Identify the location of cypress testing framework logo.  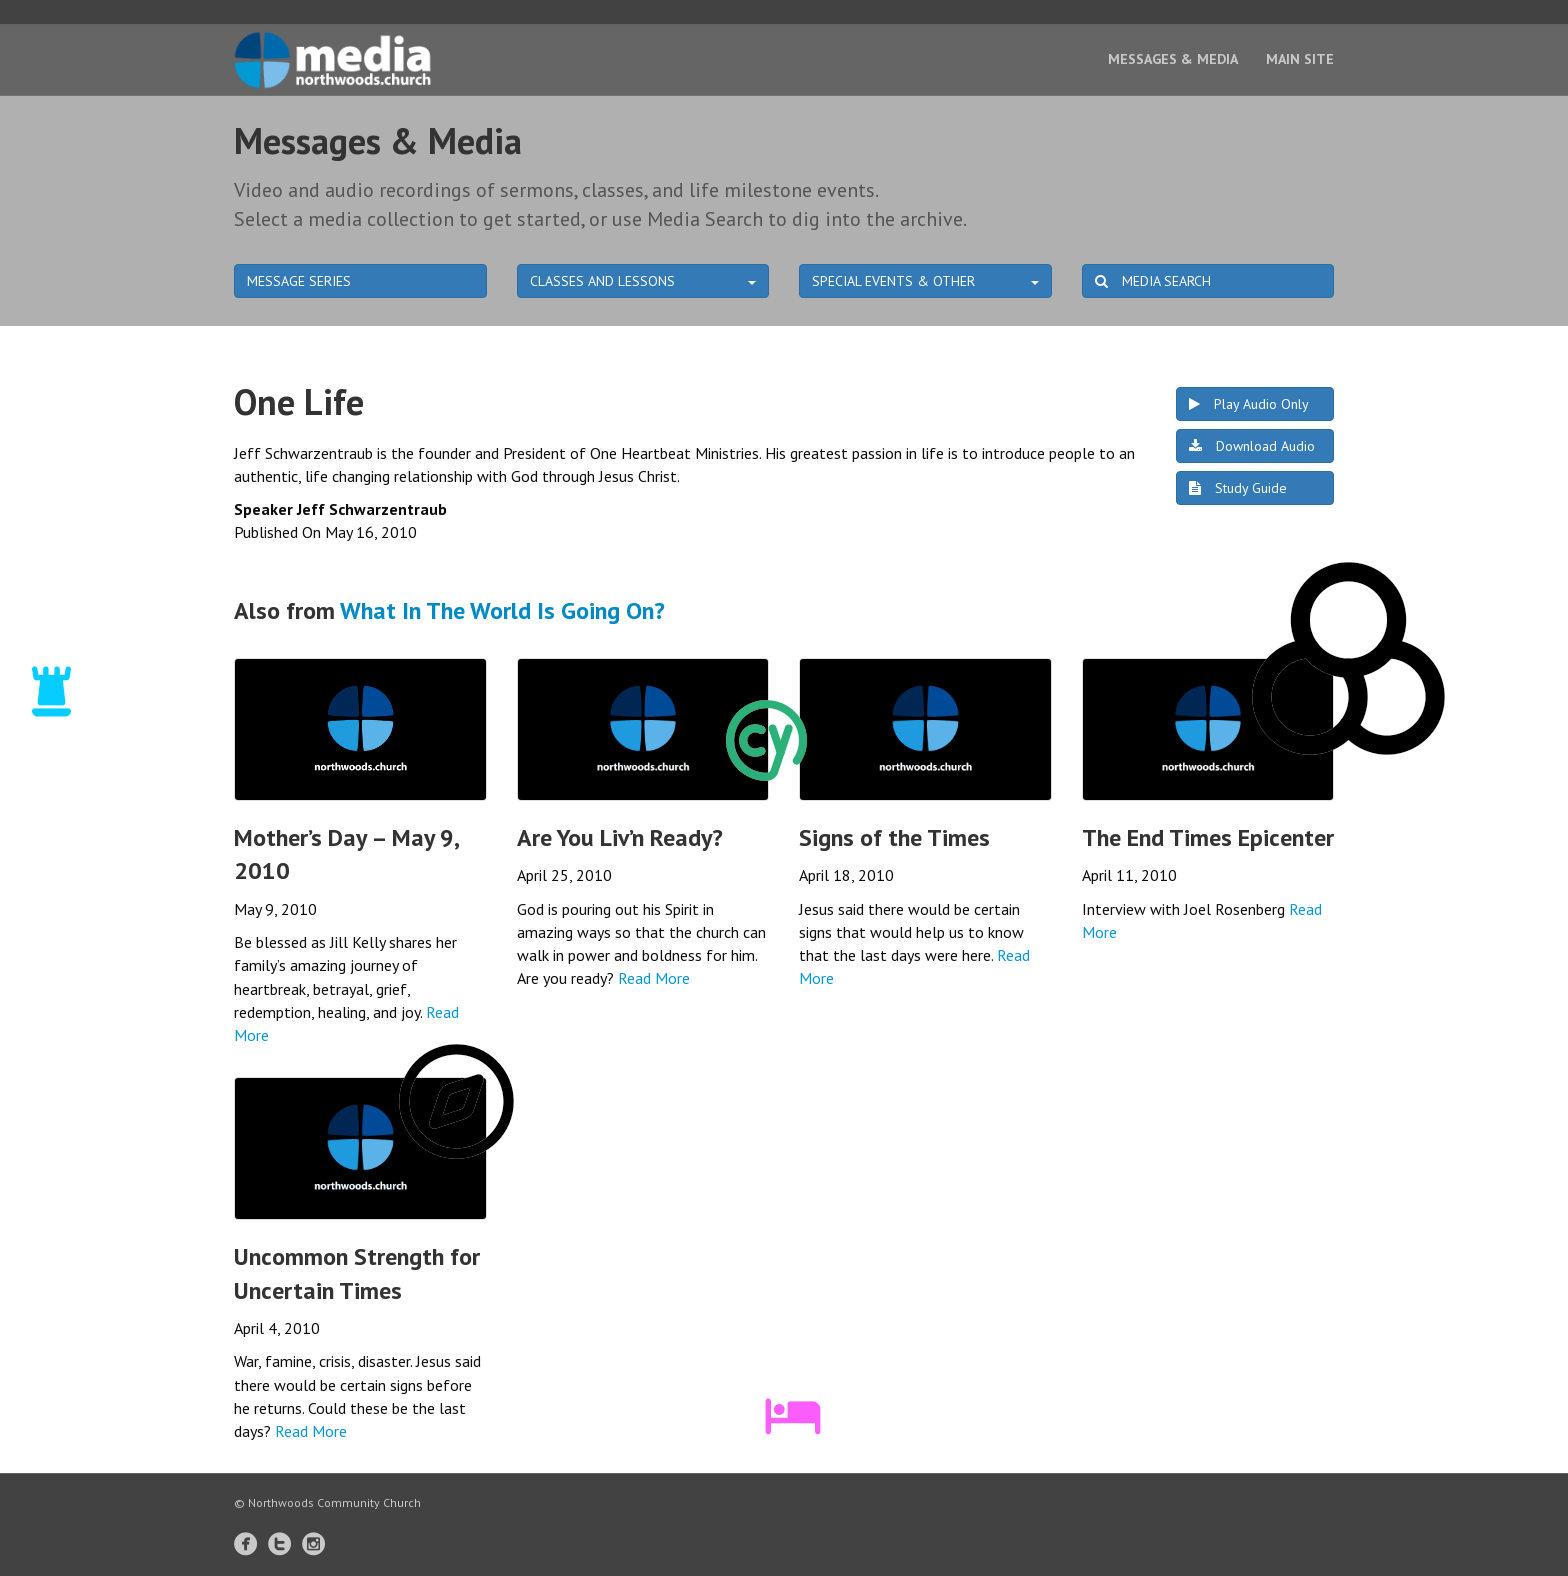
(766, 740).